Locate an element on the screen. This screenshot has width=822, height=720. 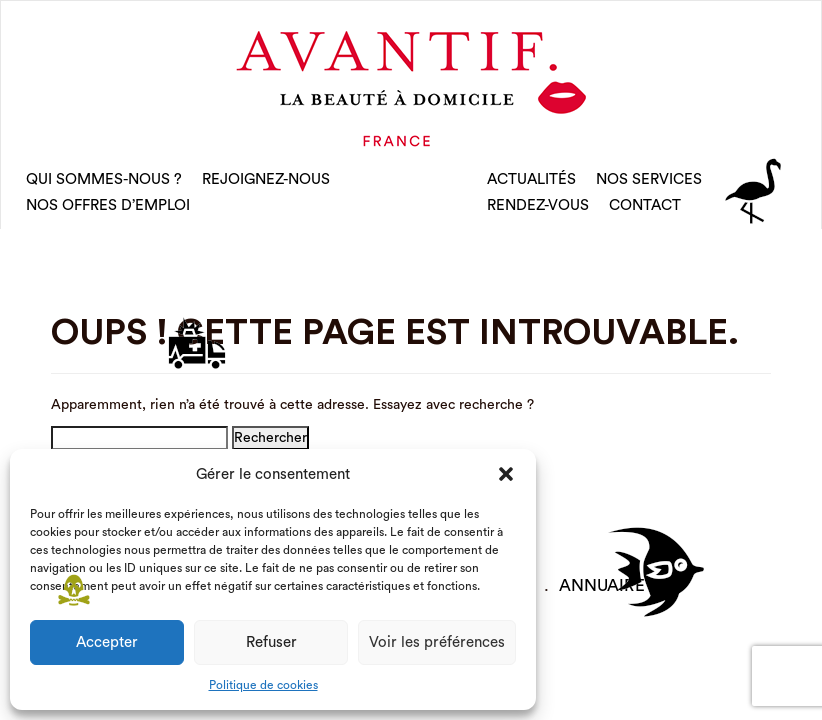
decorative flamingo icon for tropical or summer-themed content is located at coordinates (753, 191).